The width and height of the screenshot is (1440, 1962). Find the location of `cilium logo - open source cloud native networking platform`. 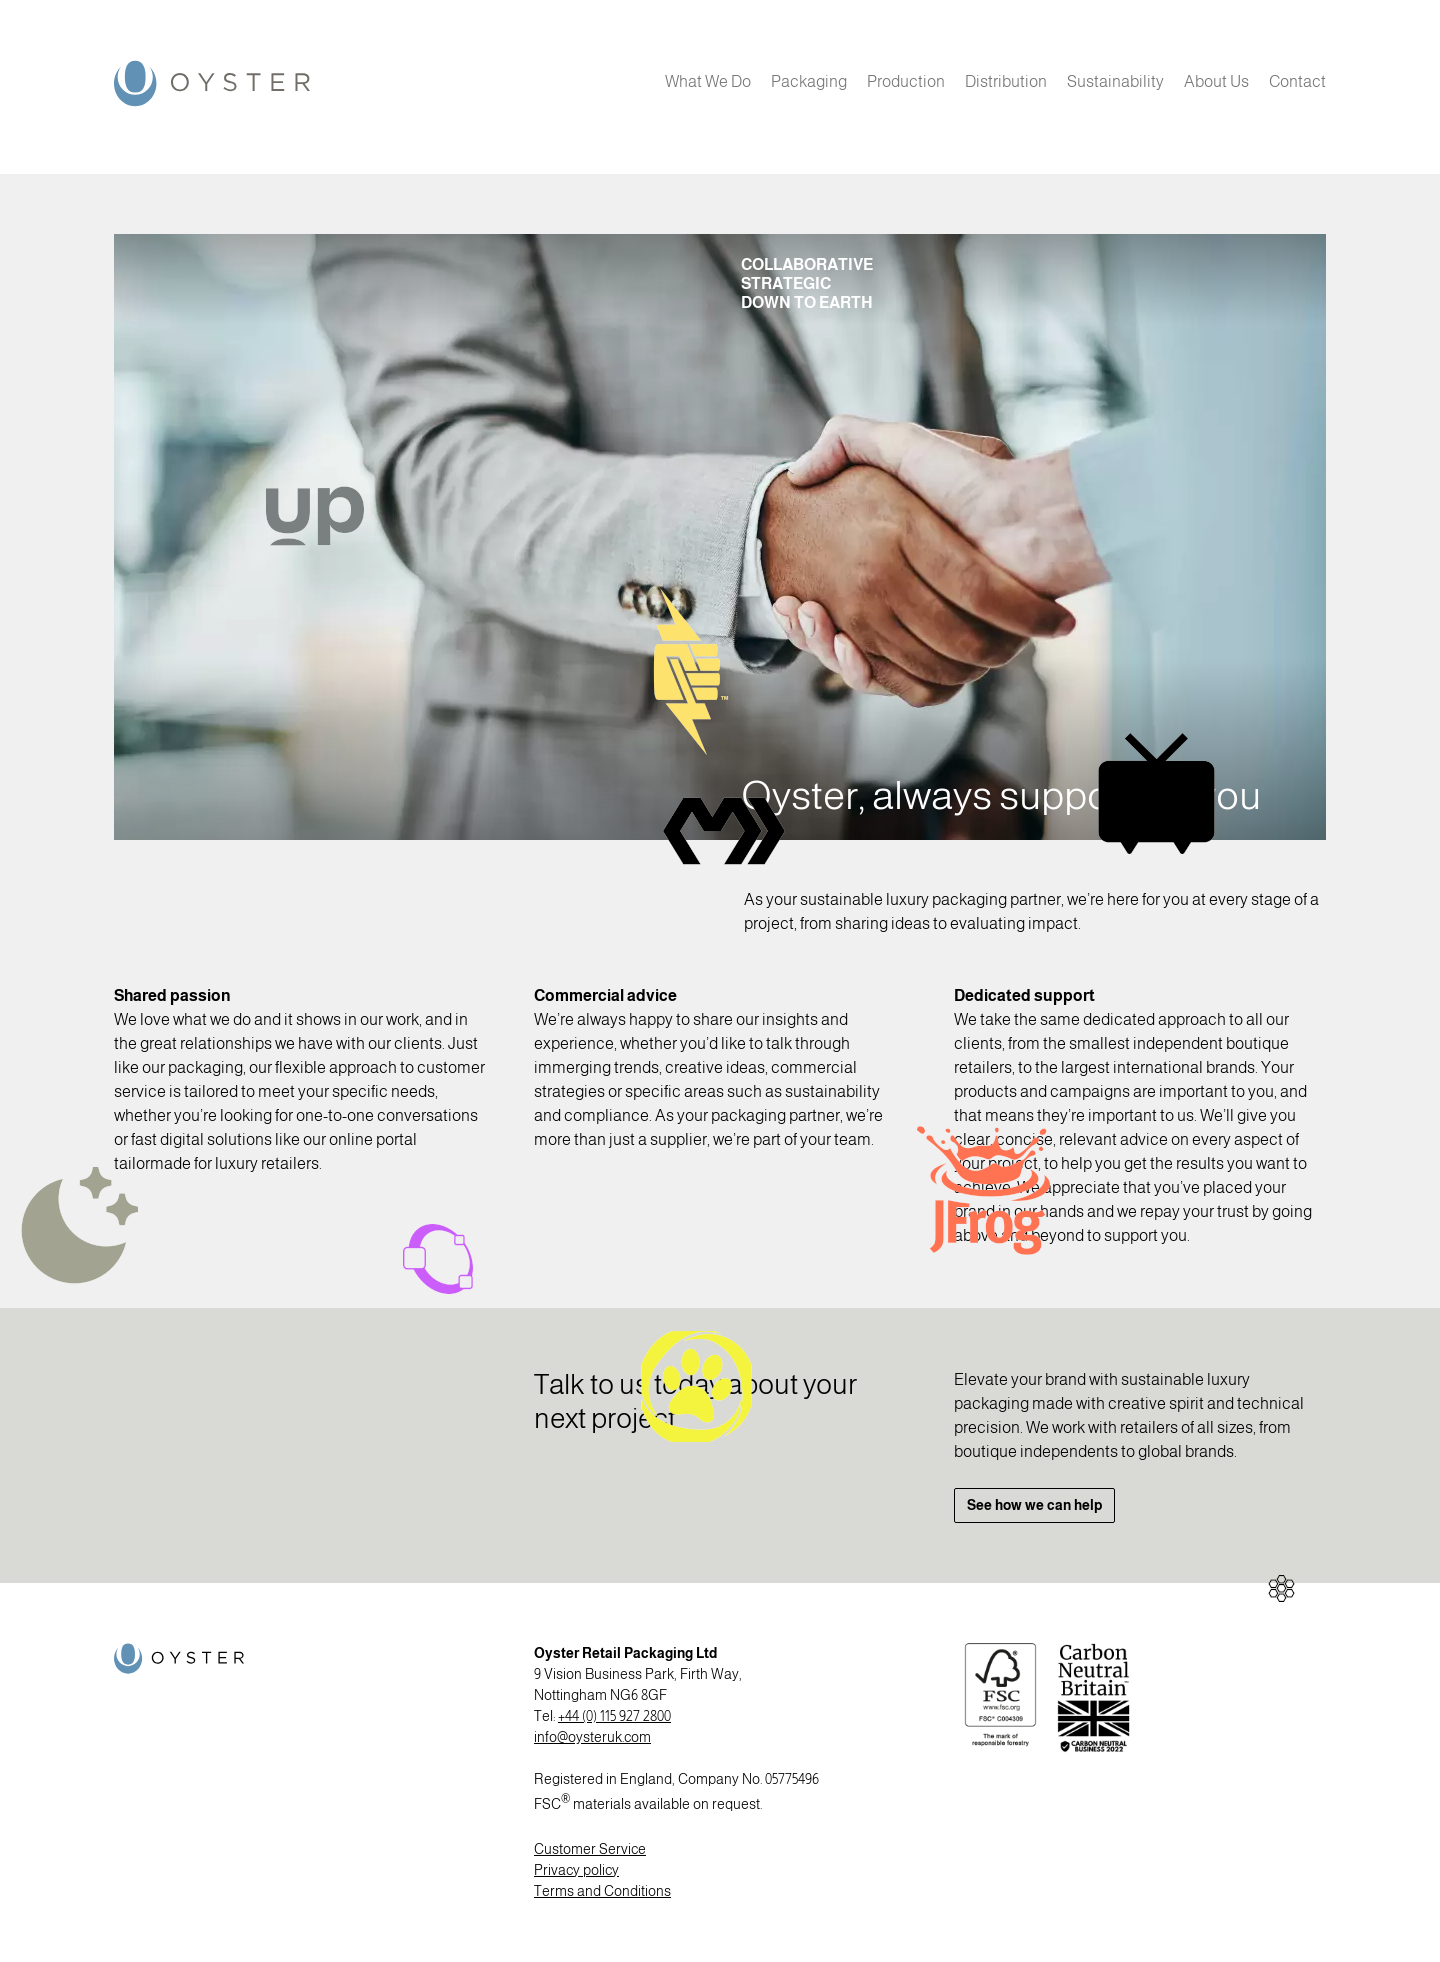

cilium logo - open source cloud native networking platform is located at coordinates (1281, 1588).